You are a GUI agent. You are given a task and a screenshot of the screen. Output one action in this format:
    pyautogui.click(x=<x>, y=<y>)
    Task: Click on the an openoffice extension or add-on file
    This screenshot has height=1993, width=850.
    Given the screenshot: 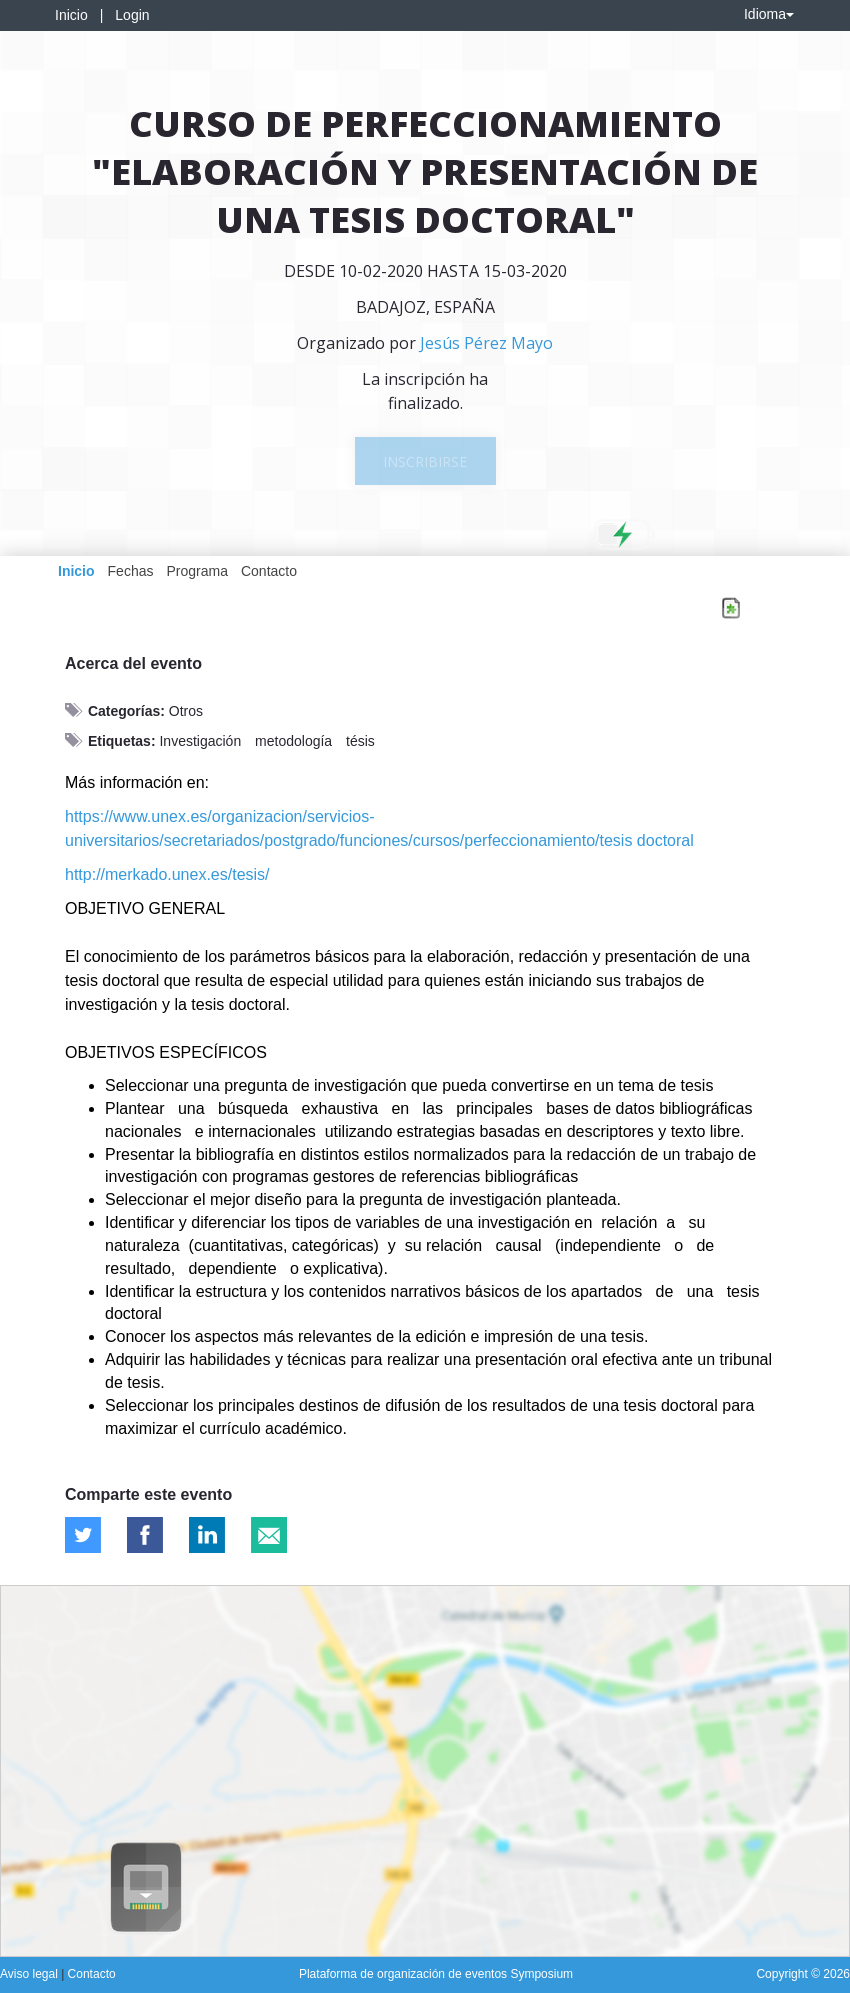 What is the action you would take?
    pyautogui.click(x=731, y=608)
    